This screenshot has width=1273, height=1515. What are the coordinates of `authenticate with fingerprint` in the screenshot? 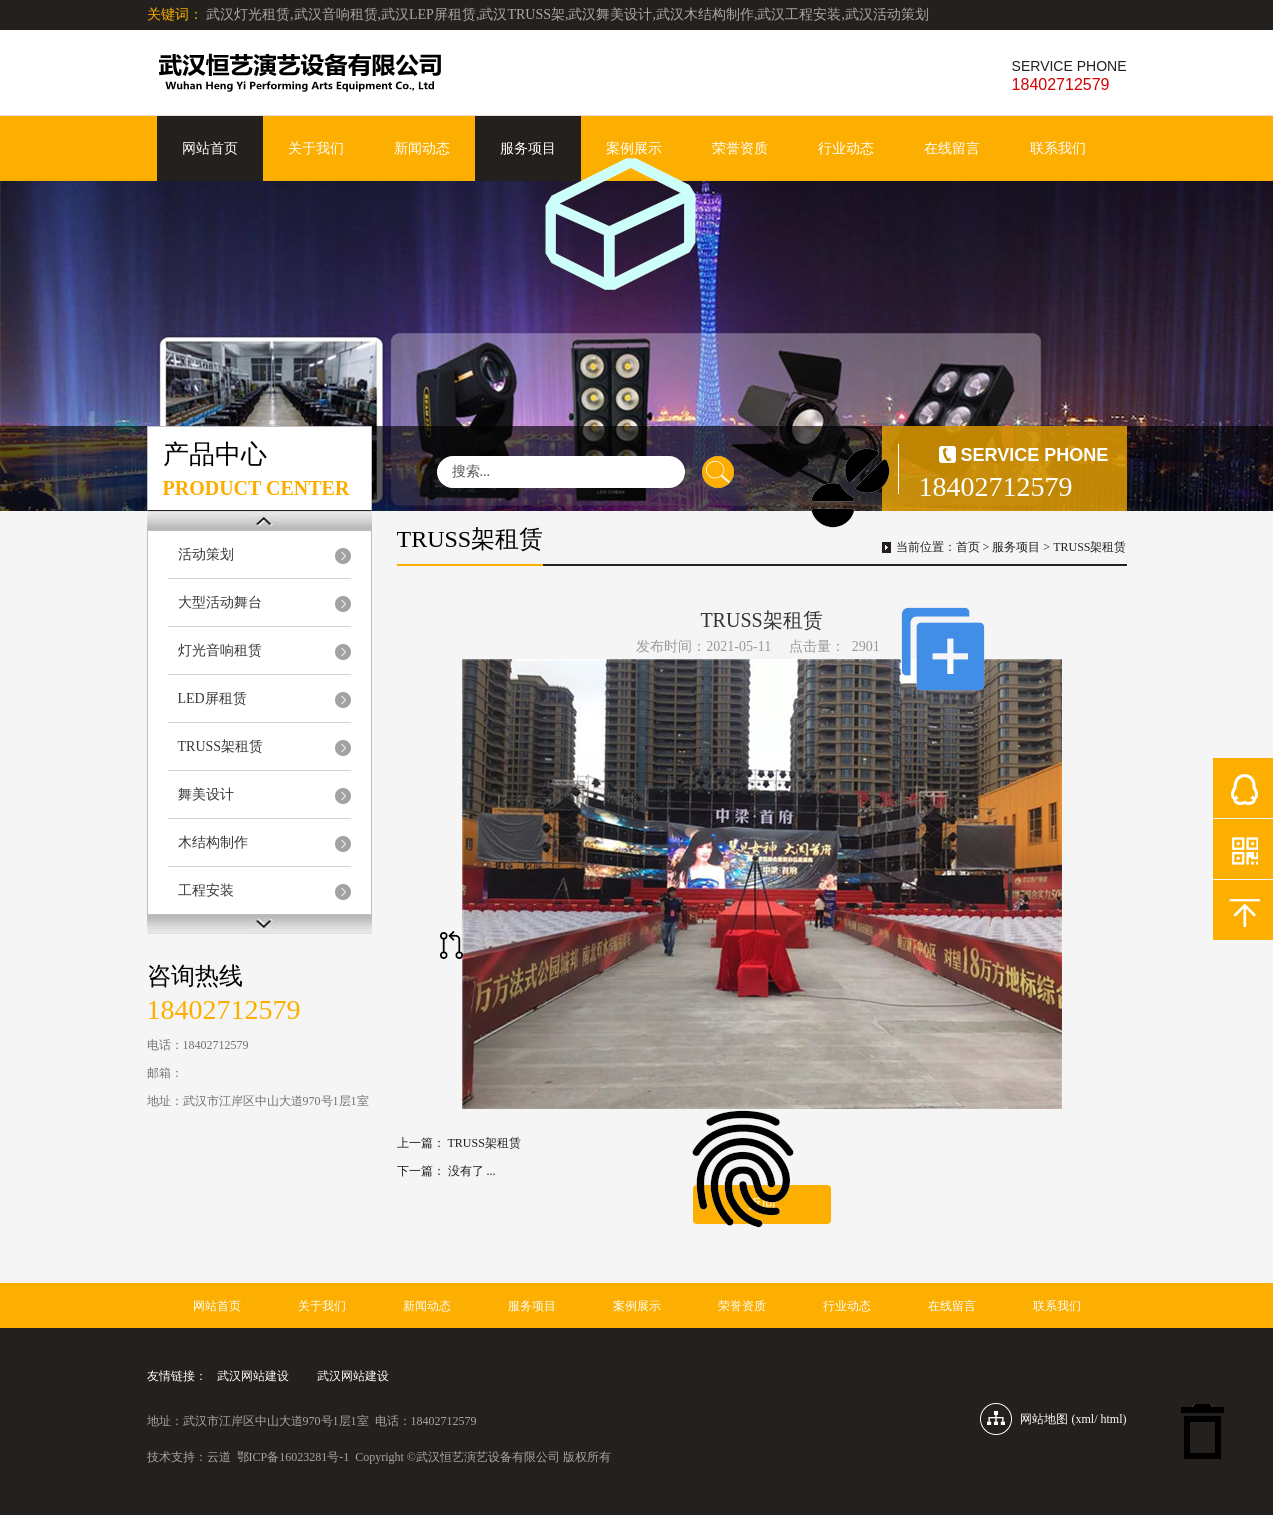 It's located at (743, 1169).